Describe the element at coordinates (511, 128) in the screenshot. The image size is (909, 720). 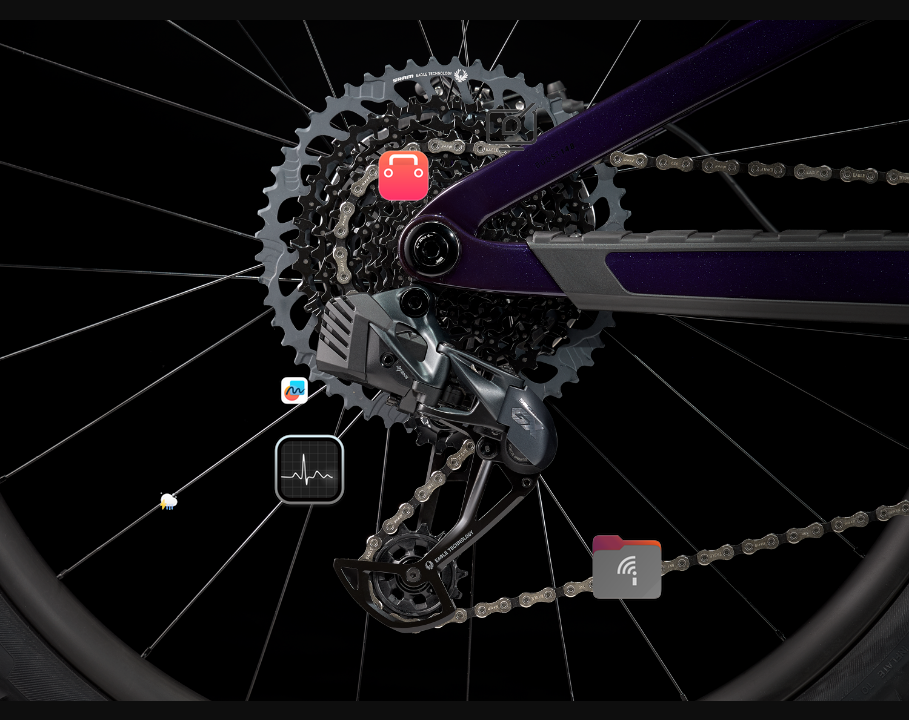
I see `access display appearance settings` at that location.